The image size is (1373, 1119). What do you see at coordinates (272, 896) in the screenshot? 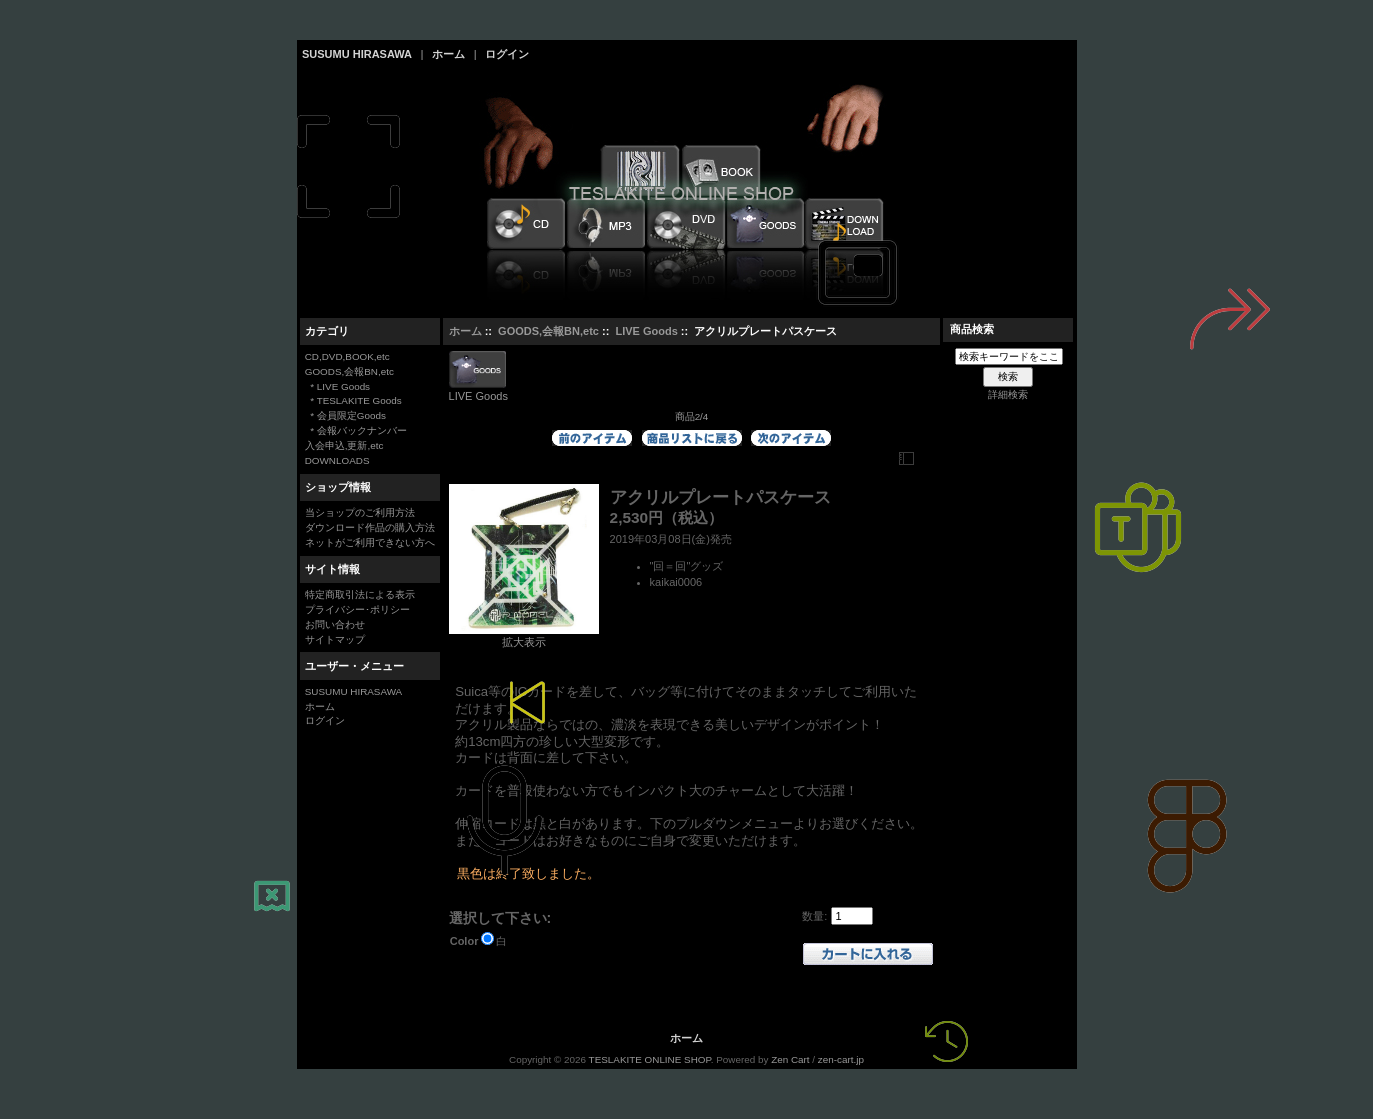
I see `cancel or void a receipt` at bounding box center [272, 896].